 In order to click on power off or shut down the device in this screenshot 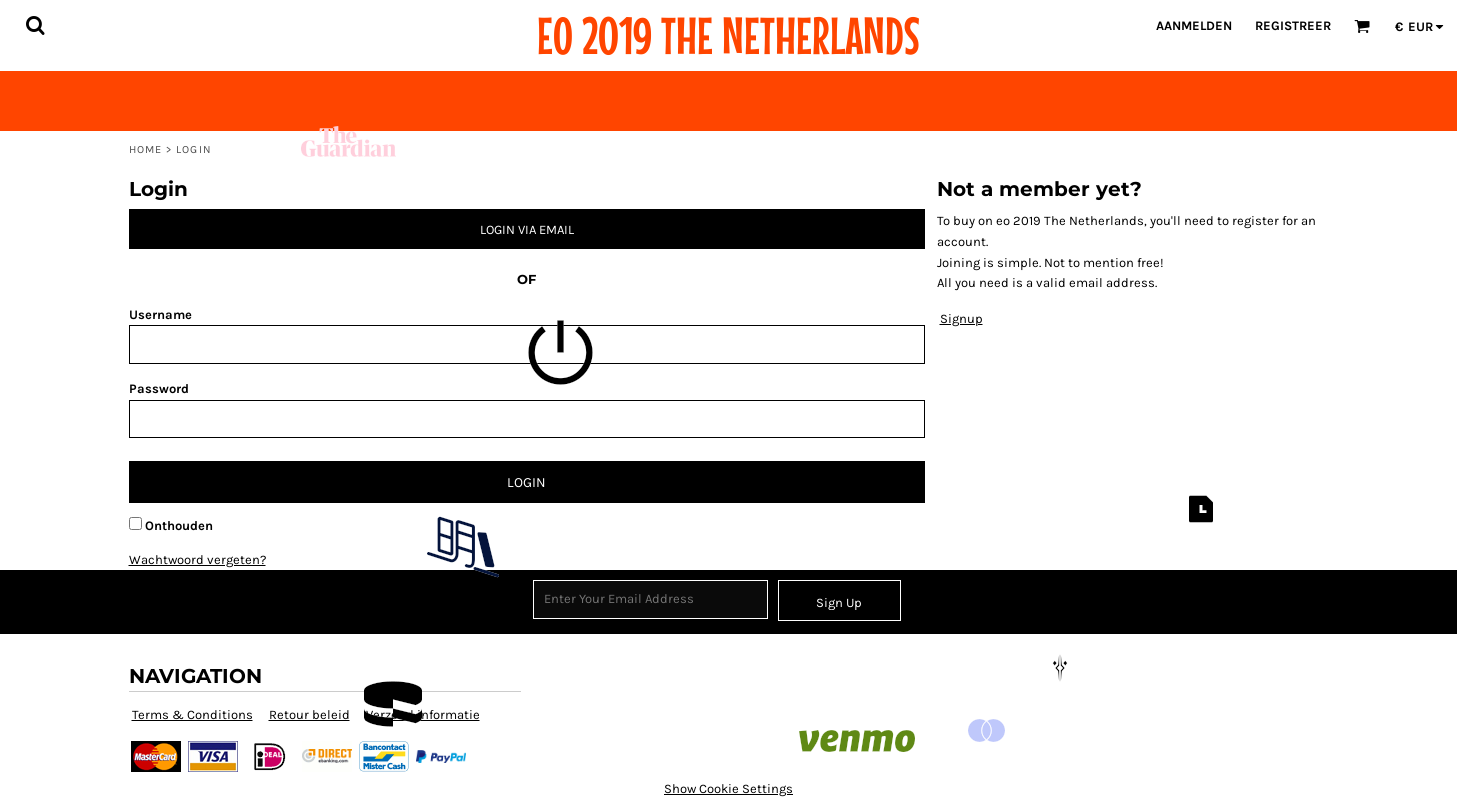, I will do `click(560, 352)`.